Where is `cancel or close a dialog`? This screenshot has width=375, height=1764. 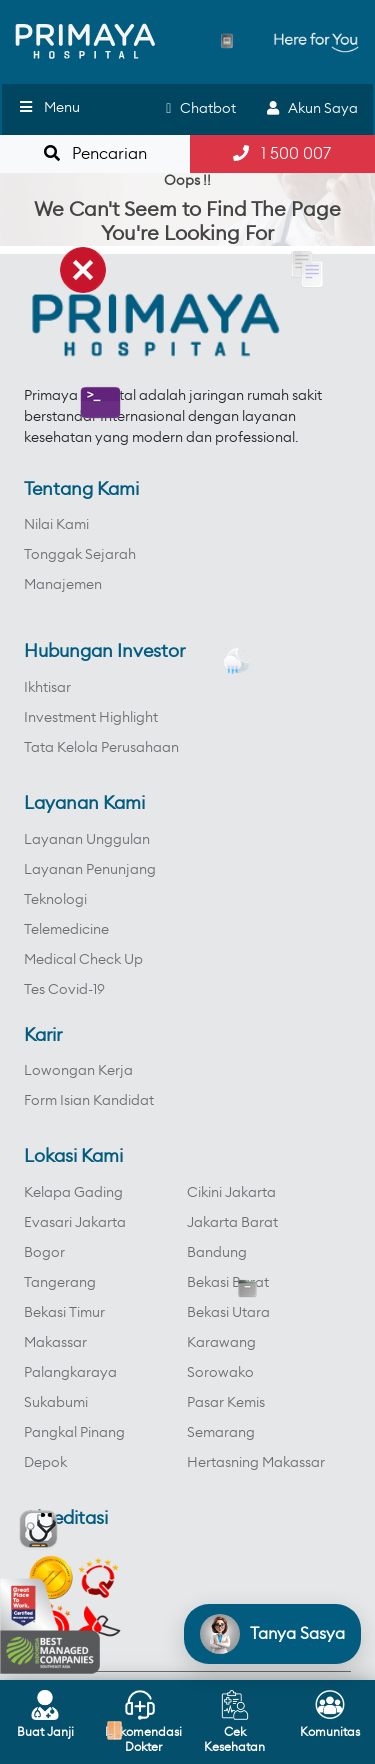 cancel or close a dialog is located at coordinates (83, 270).